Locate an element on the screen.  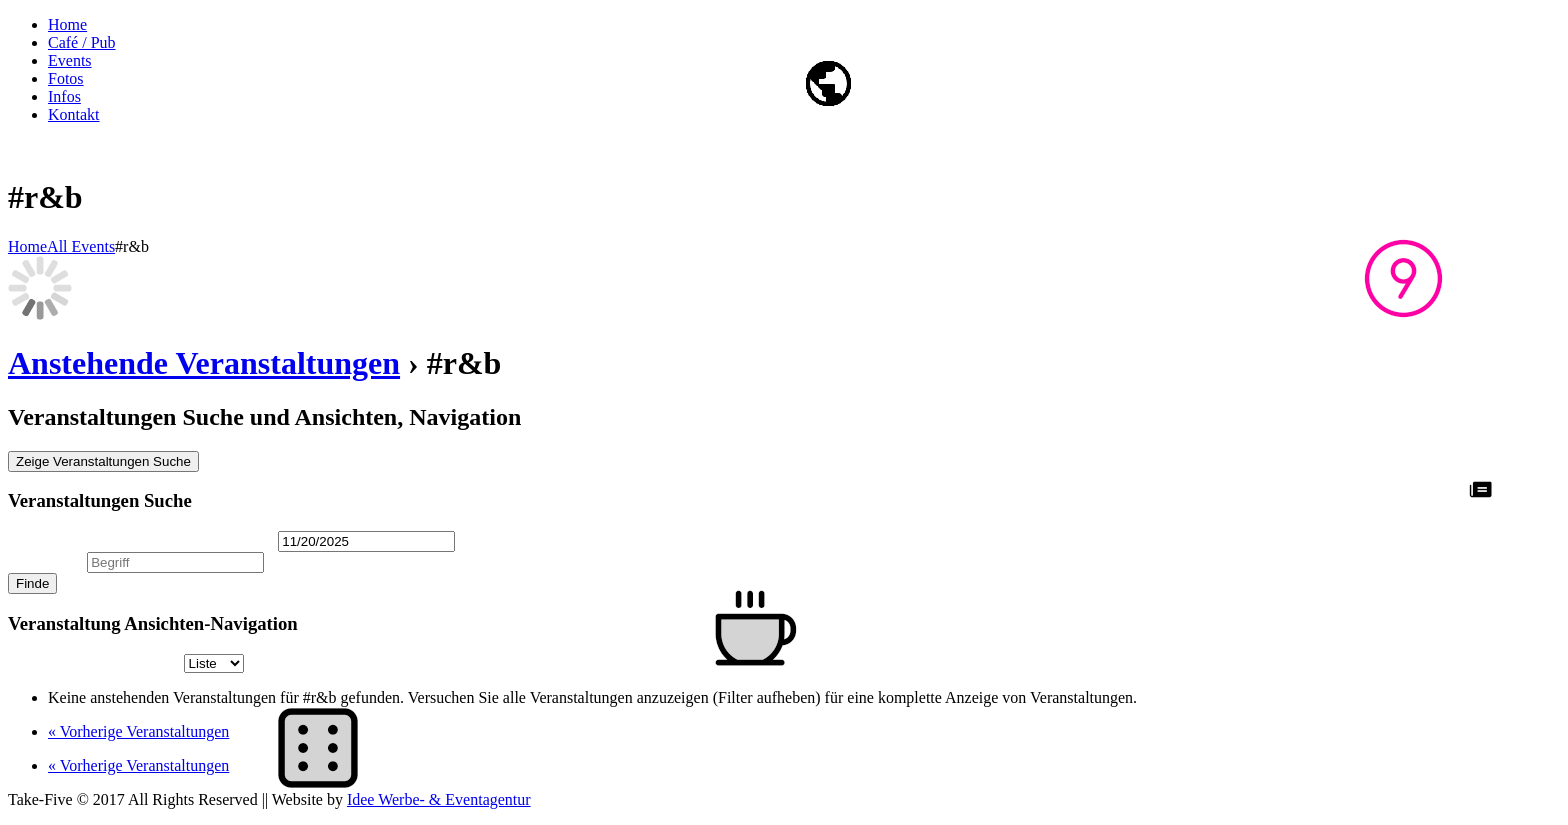
indicates nine items or notifications is located at coordinates (1403, 278).